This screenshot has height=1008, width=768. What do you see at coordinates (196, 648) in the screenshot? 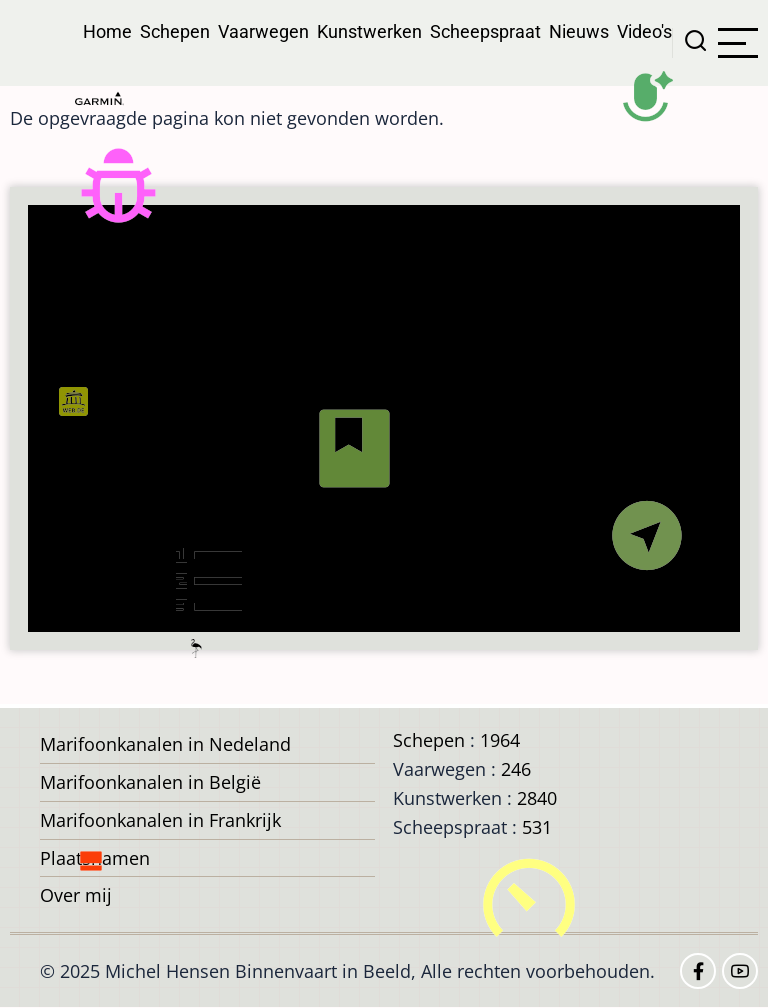
I see `Silver Airways airline logo` at bounding box center [196, 648].